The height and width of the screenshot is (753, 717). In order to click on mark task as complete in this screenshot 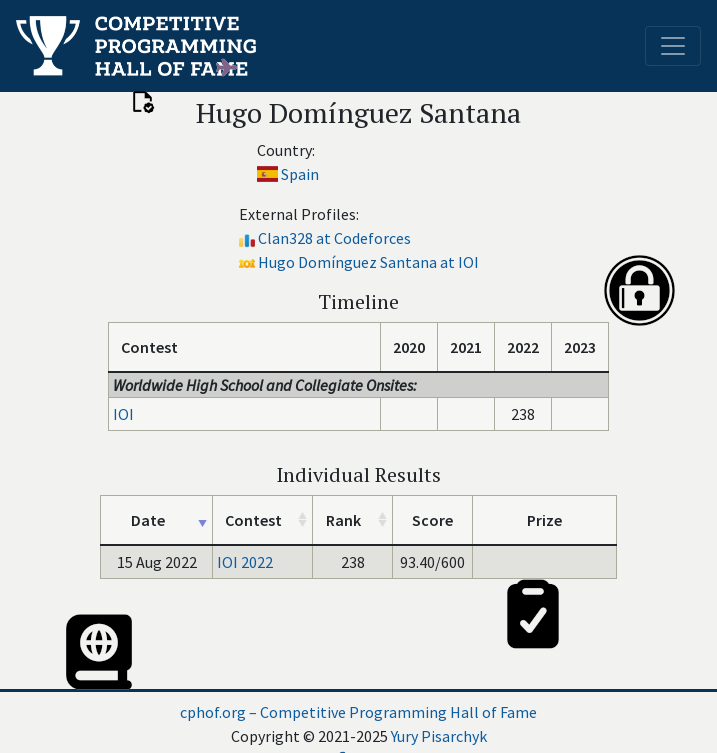, I will do `click(533, 614)`.